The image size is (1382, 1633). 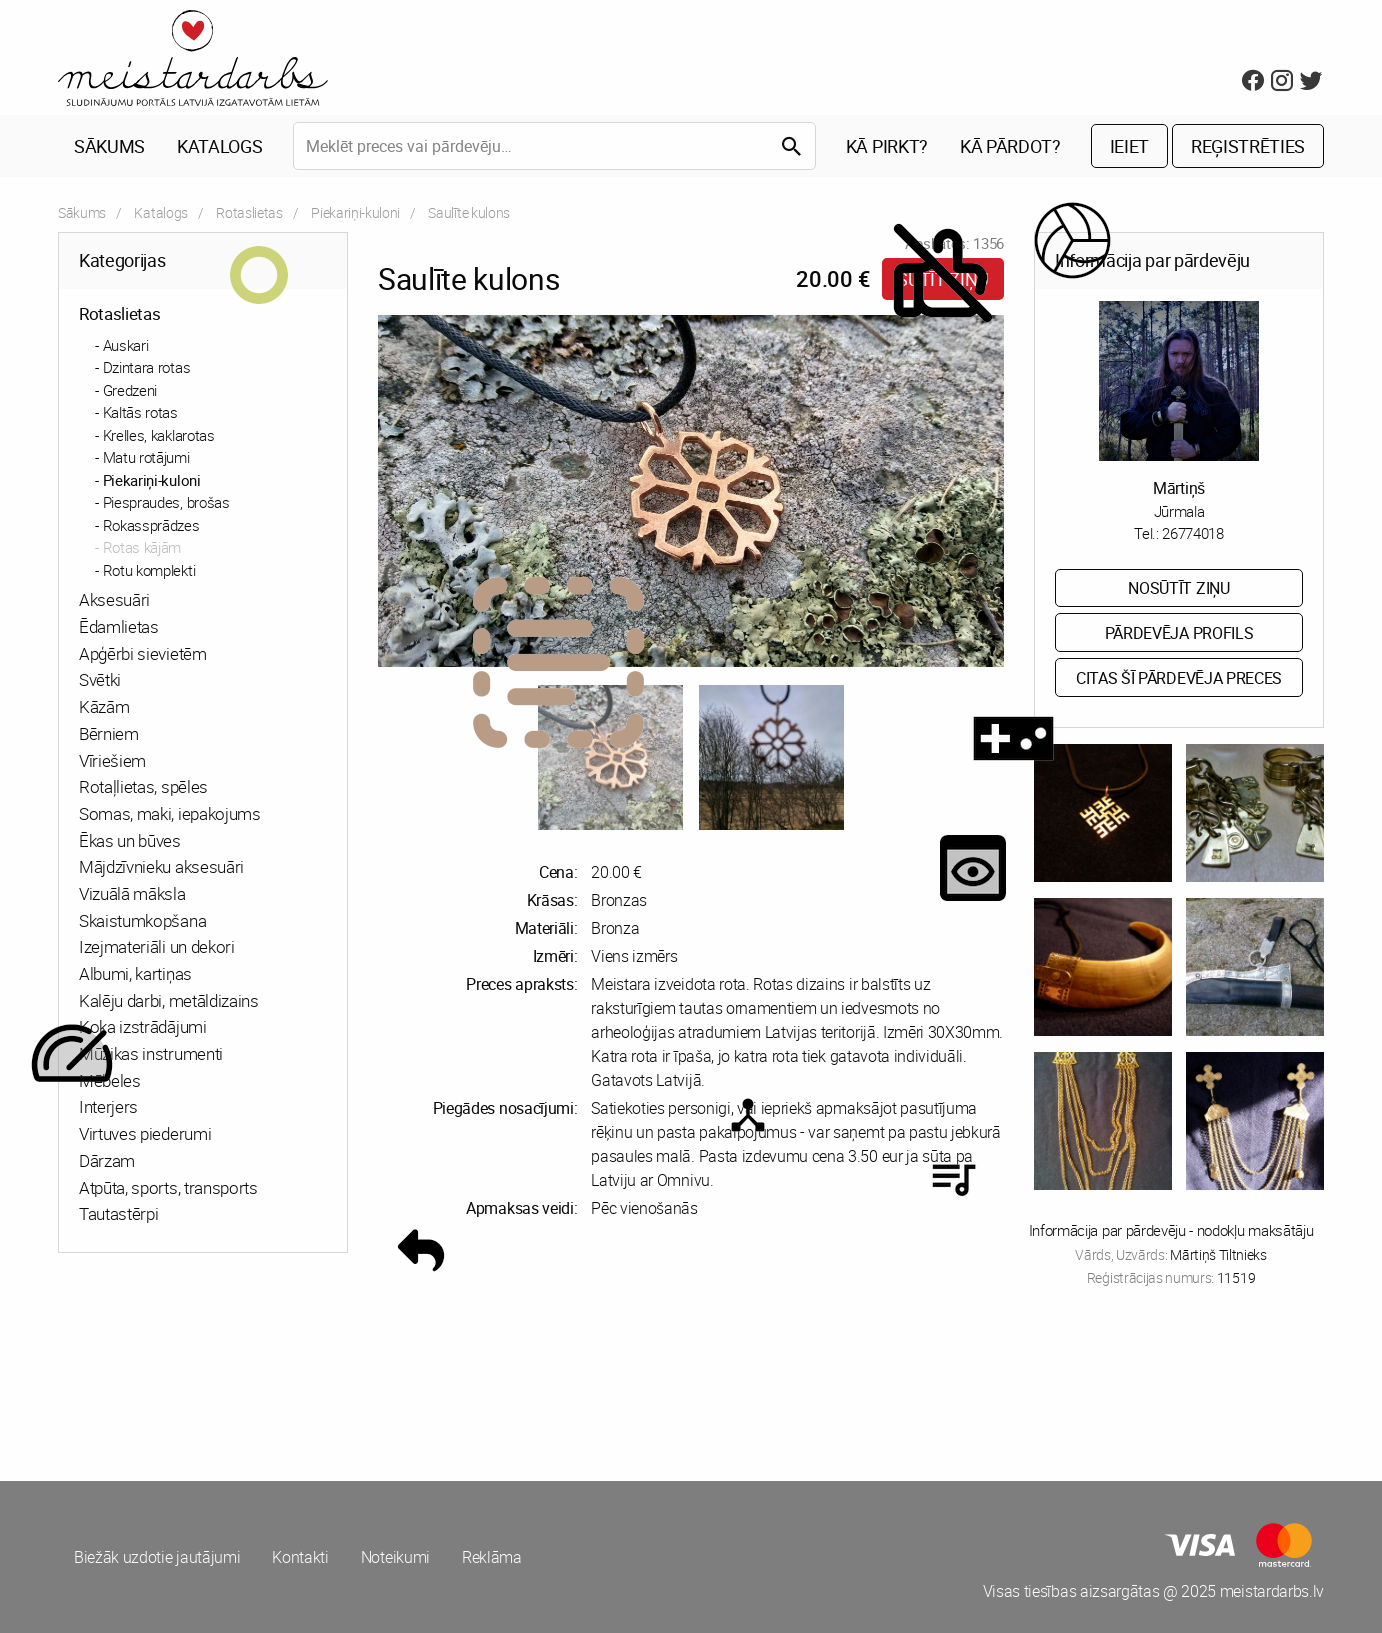 What do you see at coordinates (973, 868) in the screenshot?
I see `preview content before opening or saving` at bounding box center [973, 868].